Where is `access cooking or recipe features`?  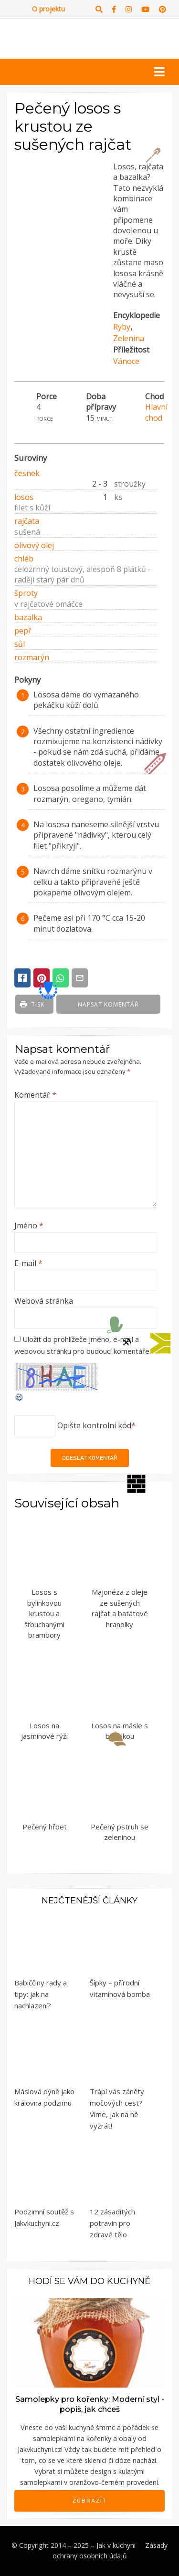
access cooking or recipe features is located at coordinates (115, 1325).